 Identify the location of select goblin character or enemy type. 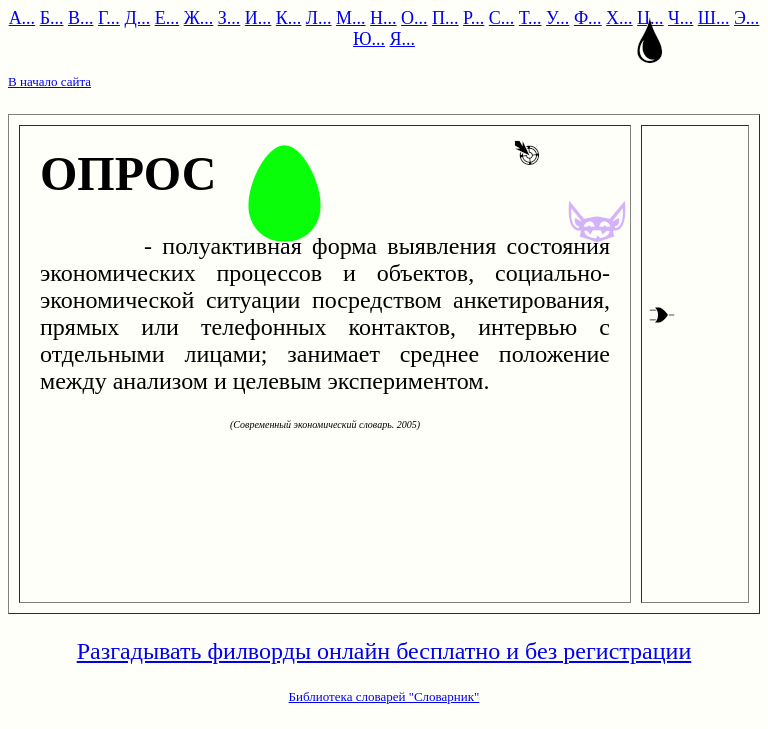
(597, 223).